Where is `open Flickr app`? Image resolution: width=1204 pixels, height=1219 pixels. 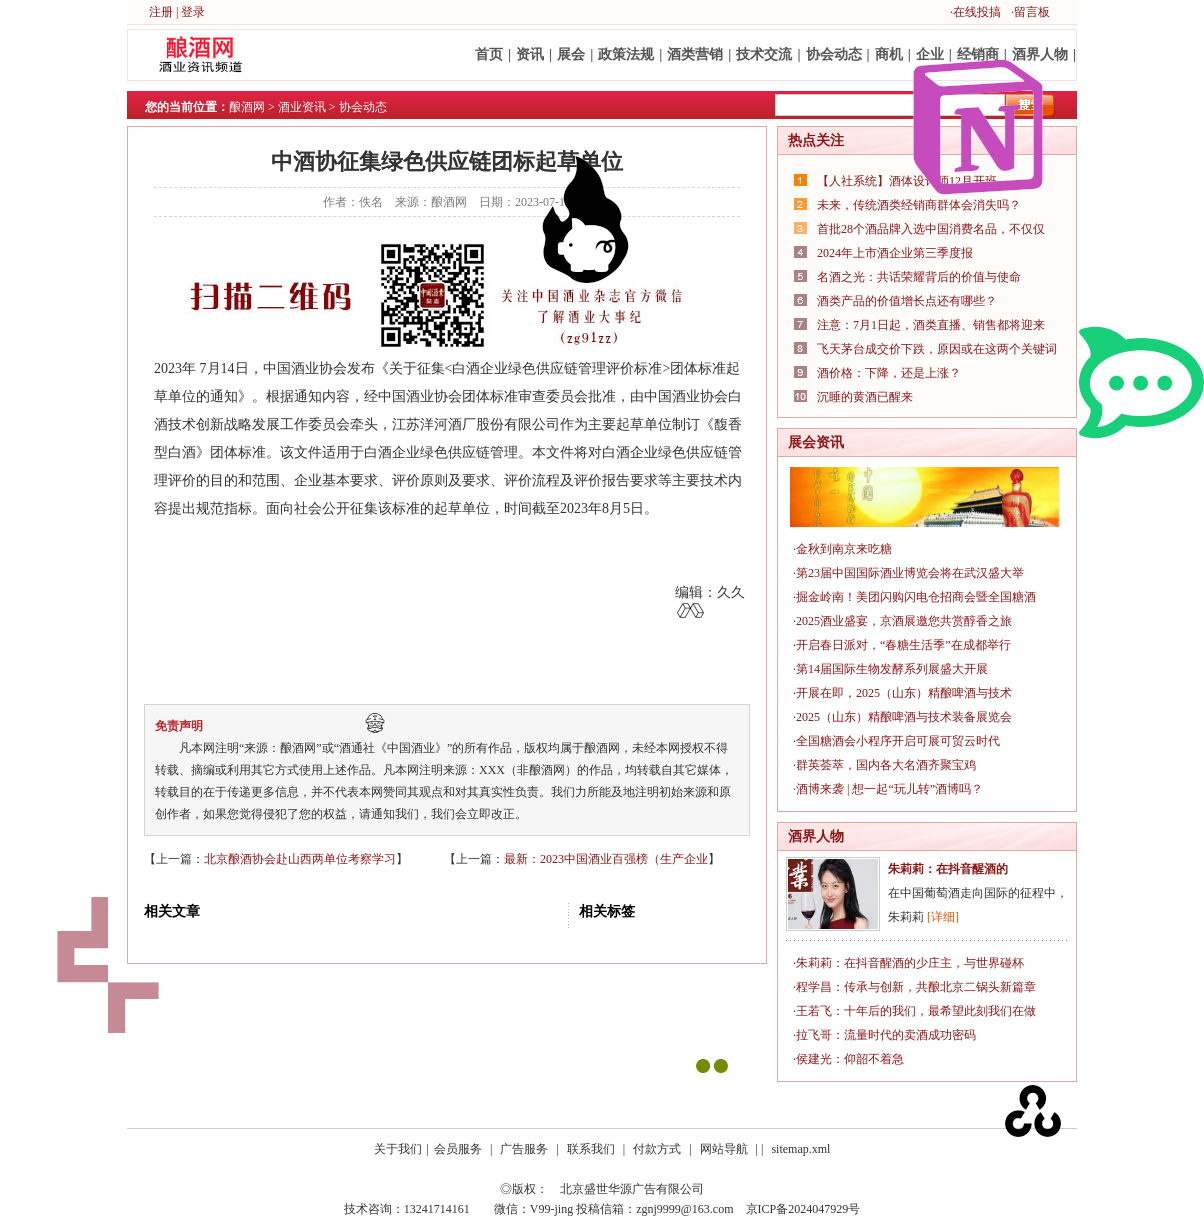
open Flickr app is located at coordinates (712, 1066).